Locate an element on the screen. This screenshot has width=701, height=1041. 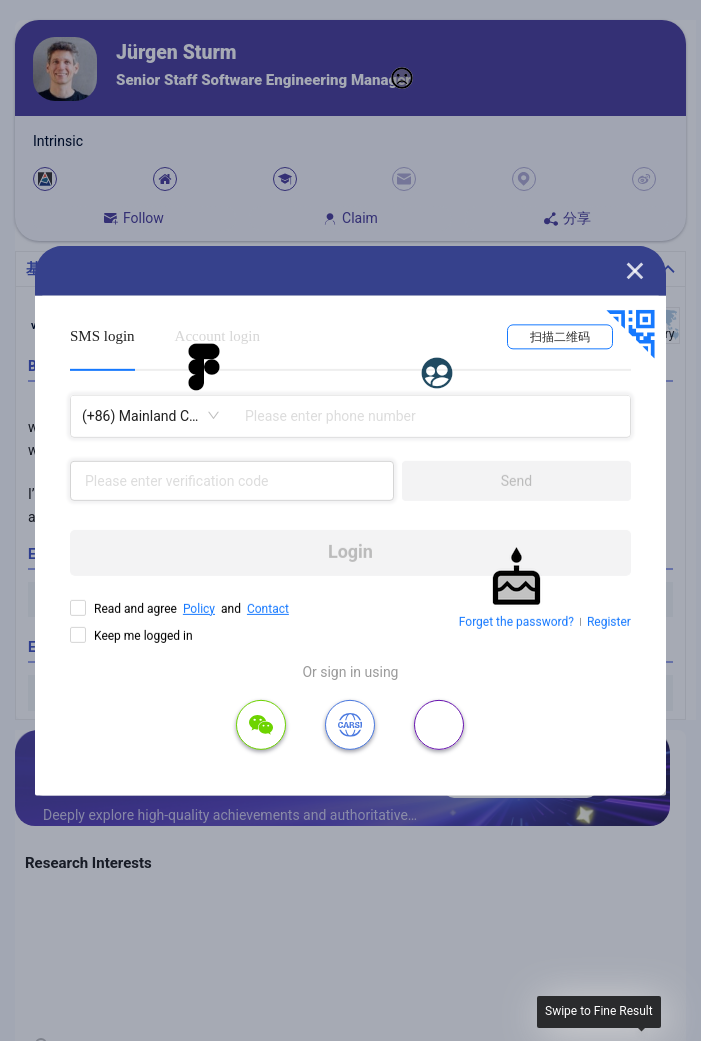
rate your experience as negative is located at coordinates (402, 78).